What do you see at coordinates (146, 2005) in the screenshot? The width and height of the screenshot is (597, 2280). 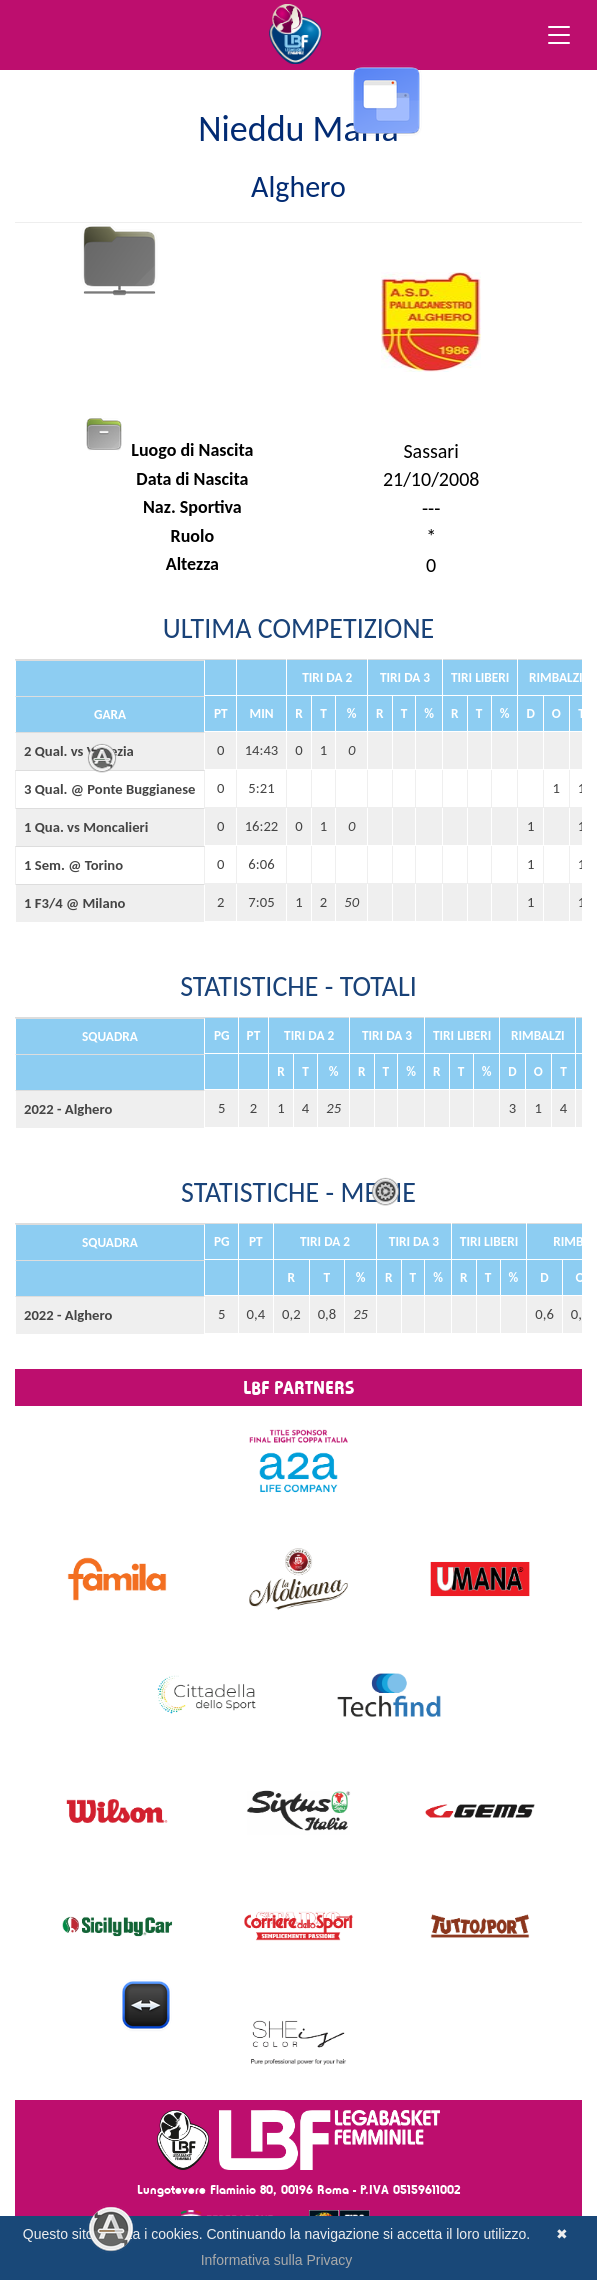 I see `open TeamViewer for remote desktop access` at bounding box center [146, 2005].